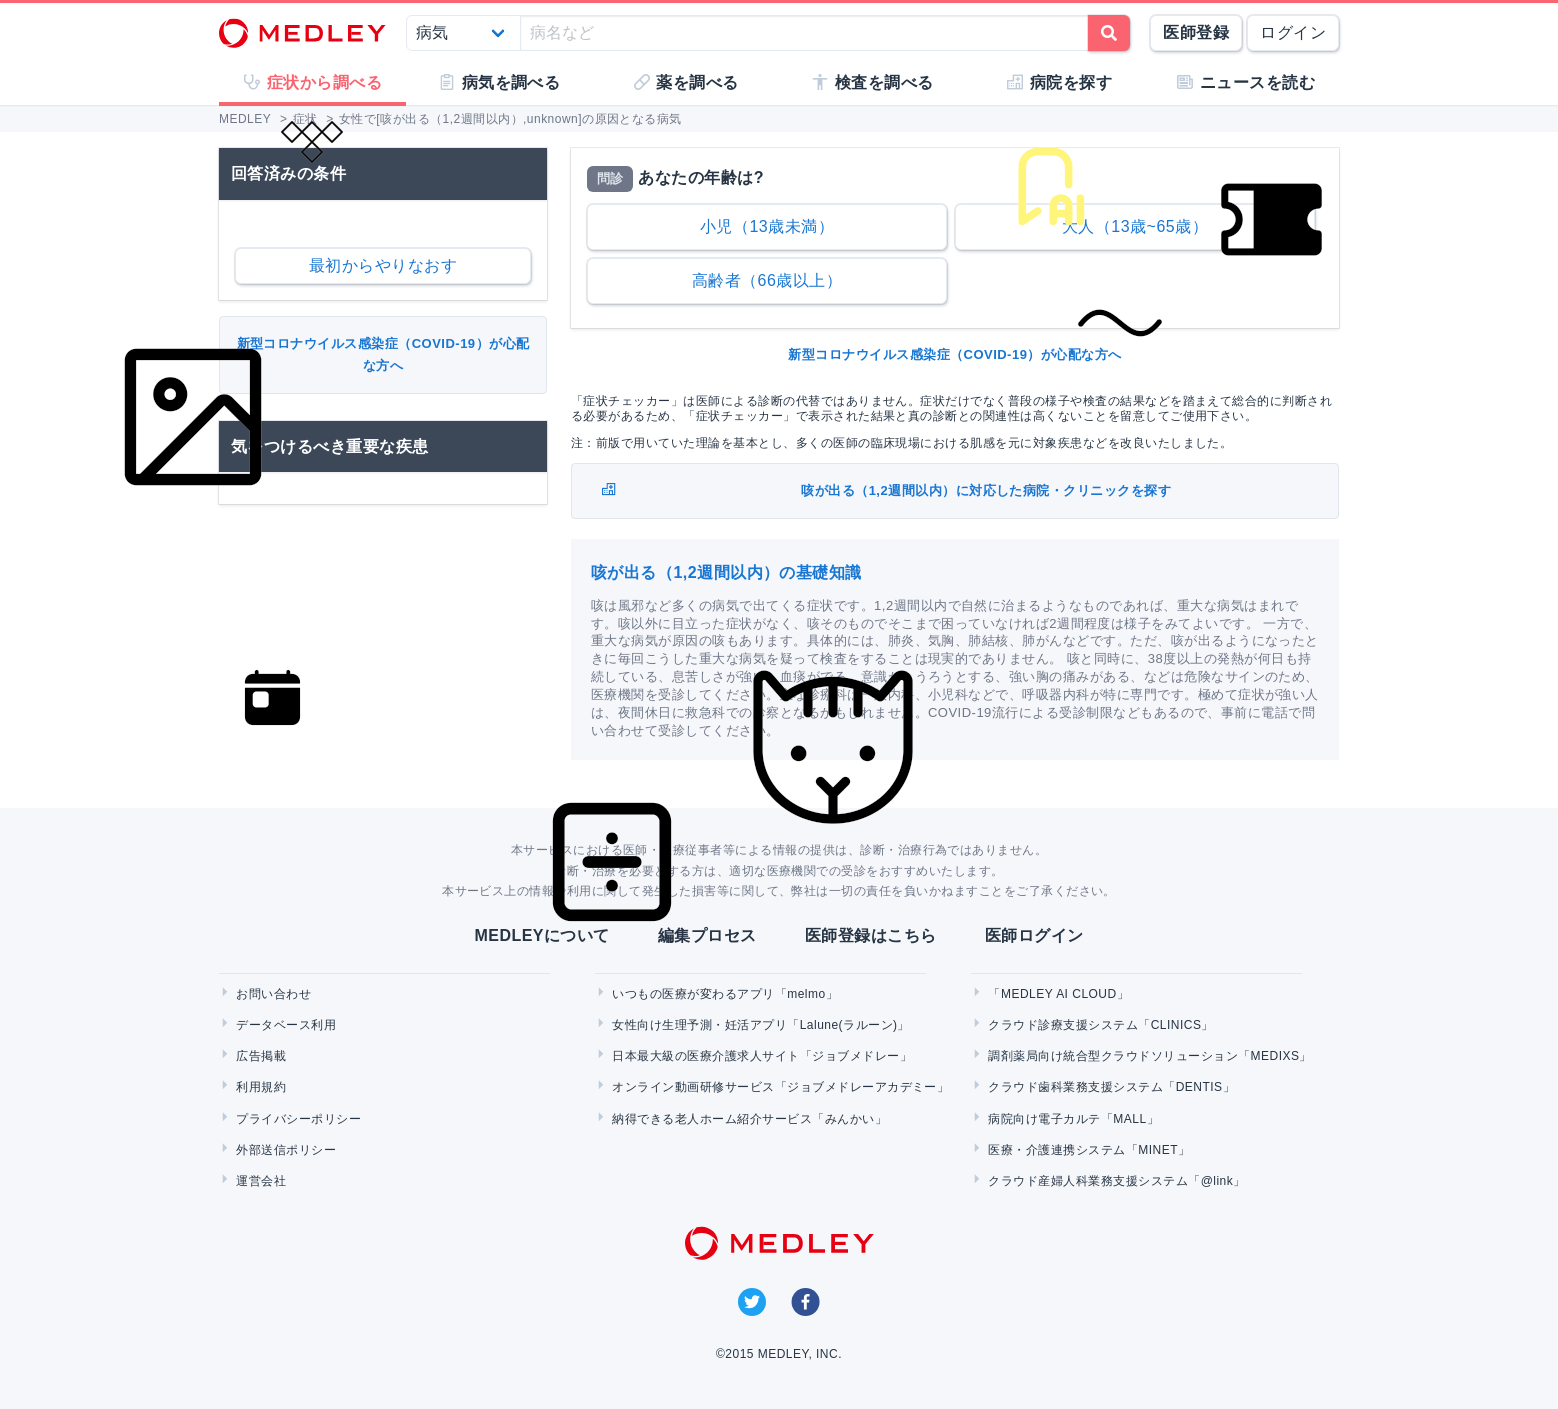 This screenshot has height=1409, width=1558. What do you see at coordinates (312, 140) in the screenshot?
I see `open tidal music streaming app` at bounding box center [312, 140].